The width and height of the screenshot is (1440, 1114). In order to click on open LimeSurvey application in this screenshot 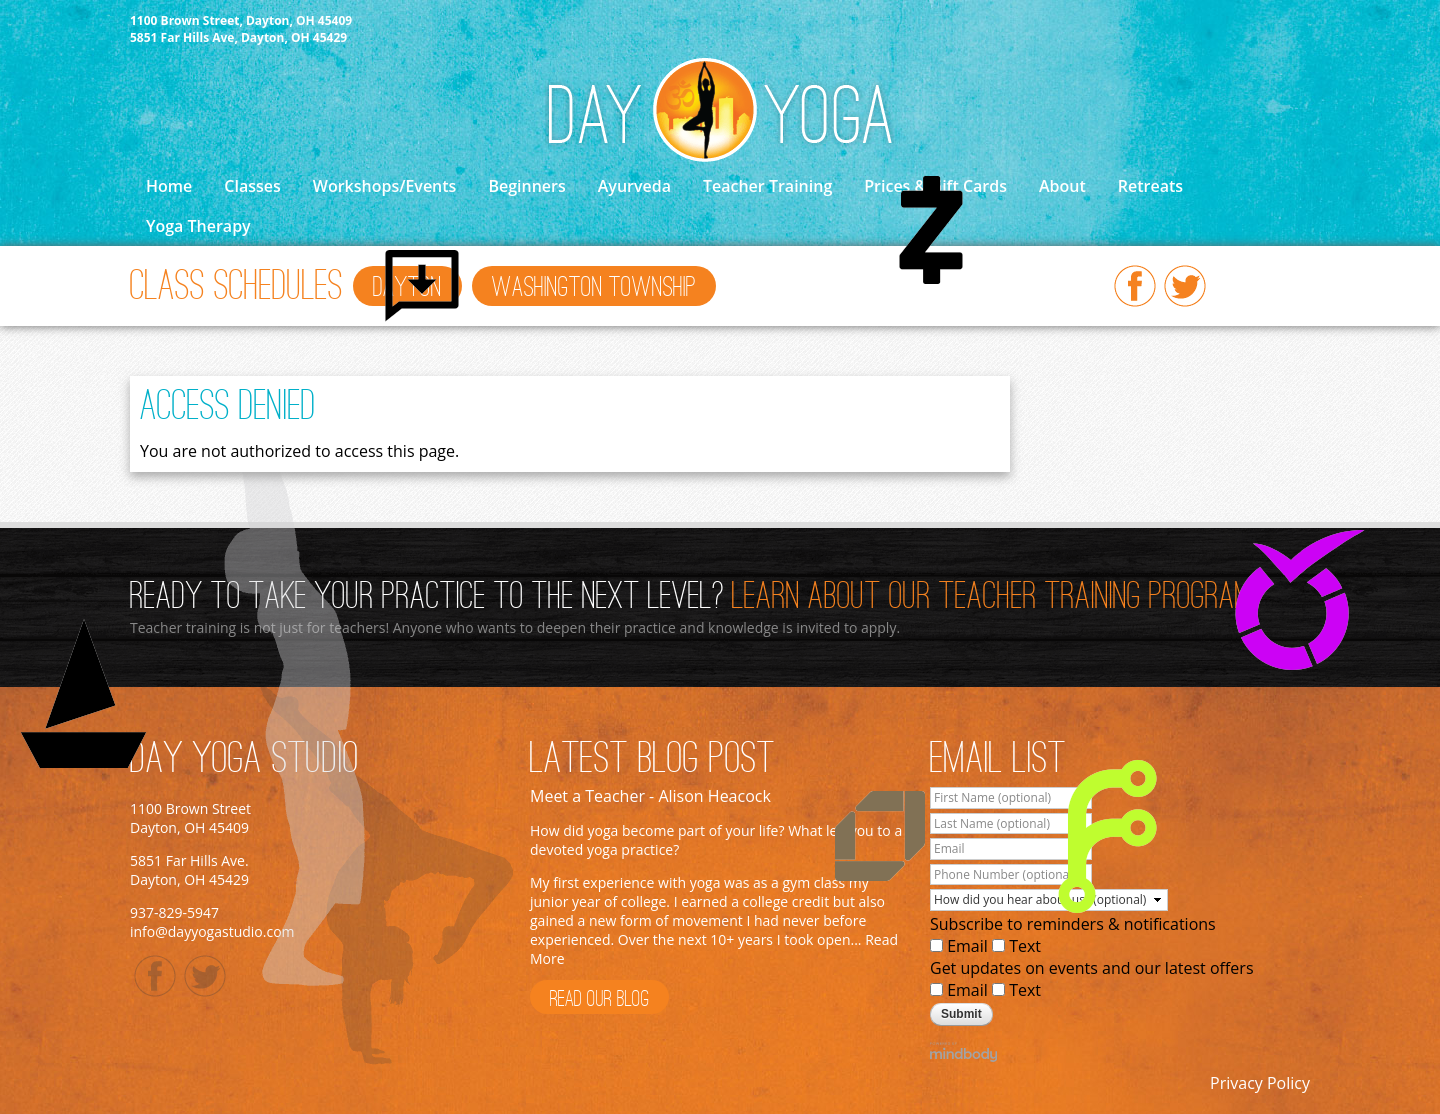, I will do `click(1300, 600)`.